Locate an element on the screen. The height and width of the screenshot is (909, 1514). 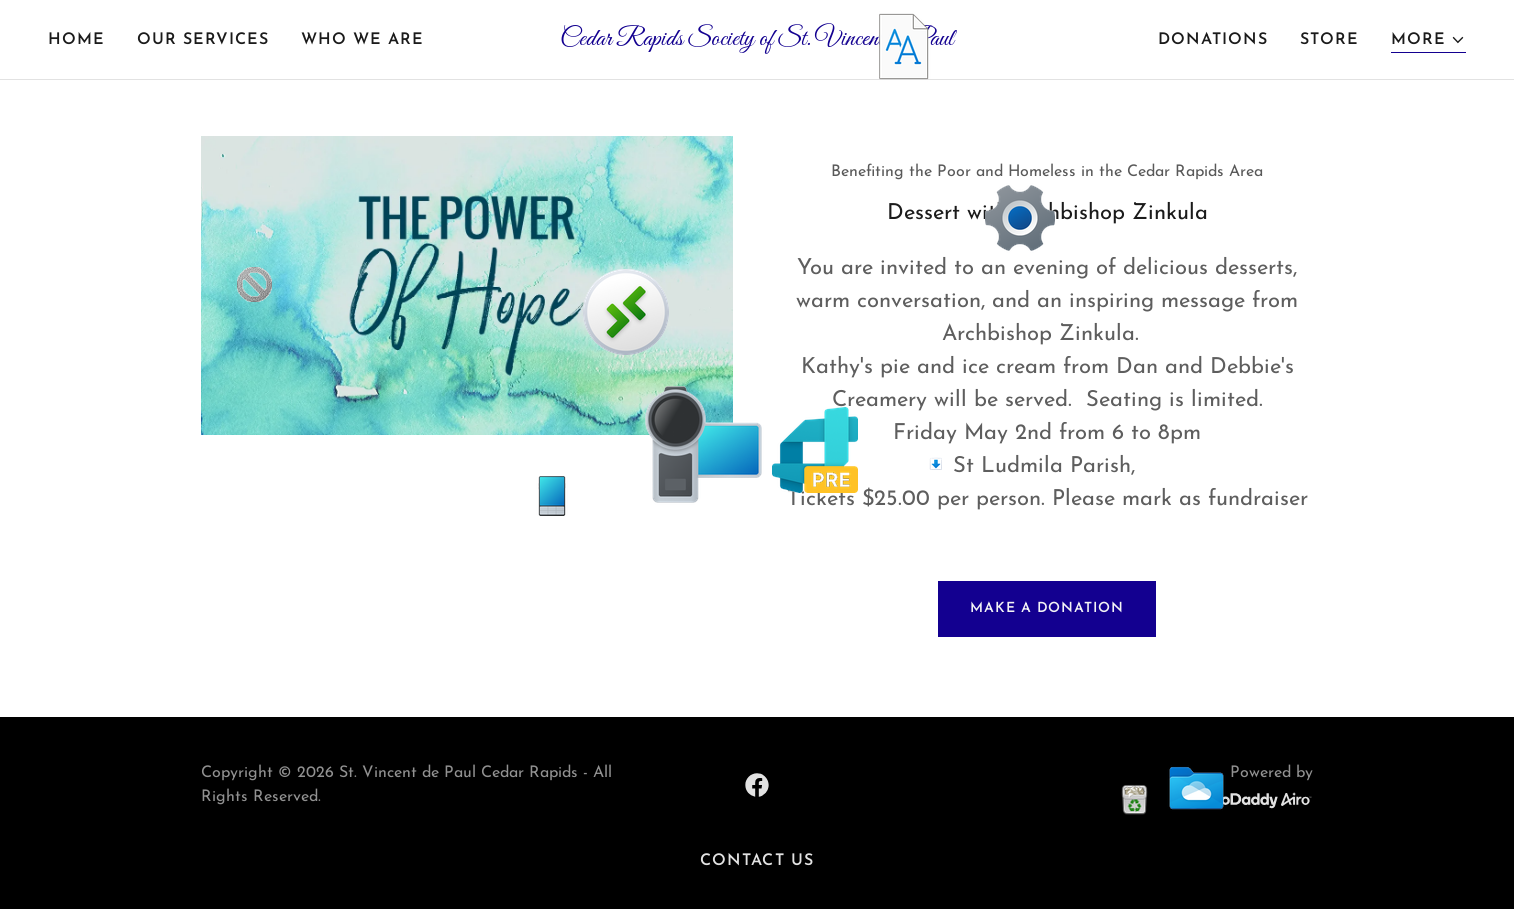
indicates access denied or permission restricted is located at coordinates (254, 284).